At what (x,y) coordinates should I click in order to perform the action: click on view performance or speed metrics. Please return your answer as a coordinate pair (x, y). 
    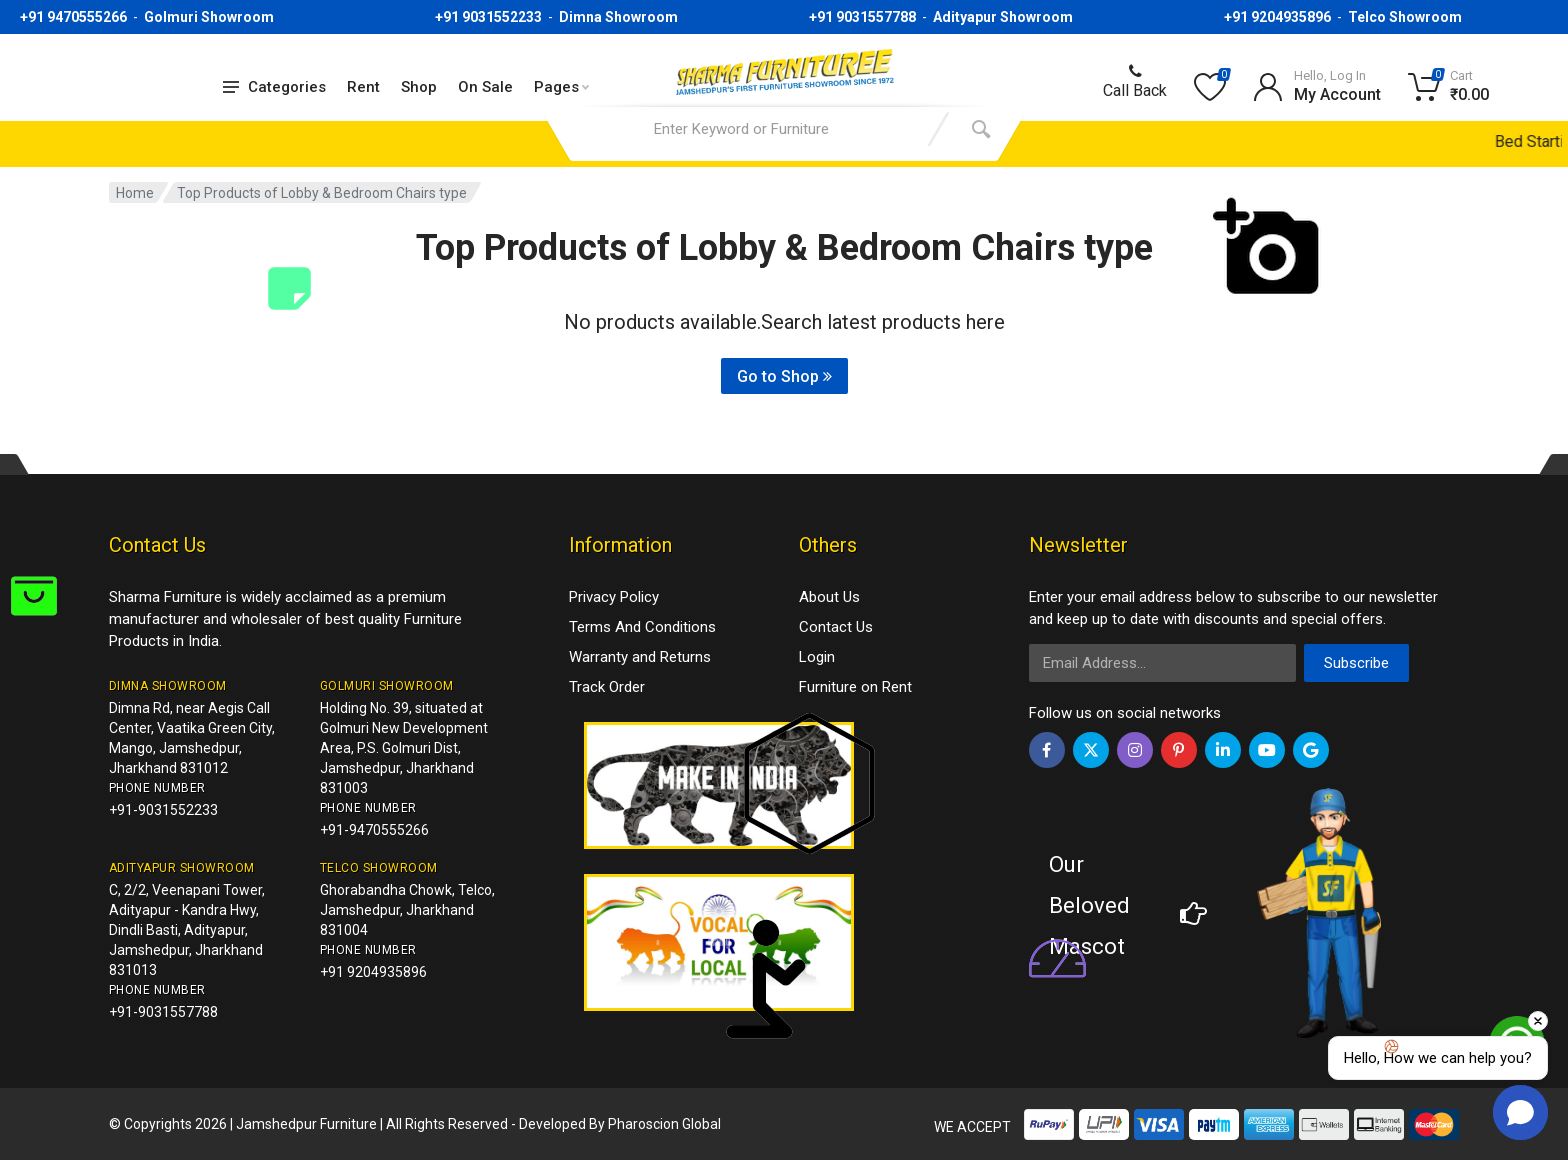
    Looking at the image, I should click on (1057, 961).